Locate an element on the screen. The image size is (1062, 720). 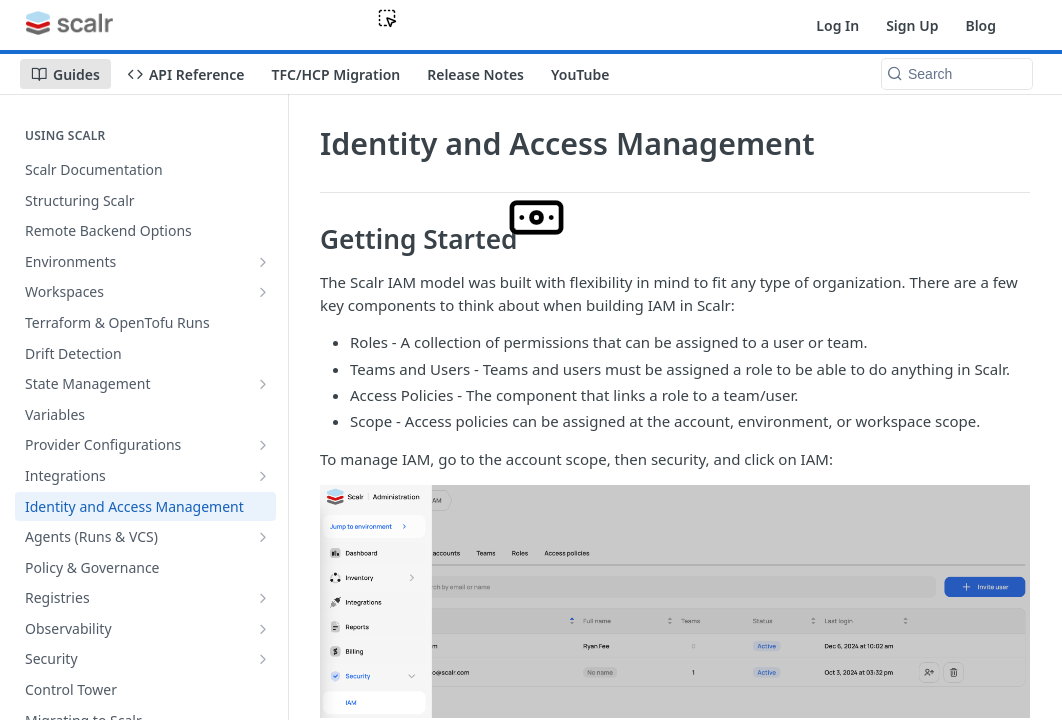
select or draw a custom region is located at coordinates (387, 18).